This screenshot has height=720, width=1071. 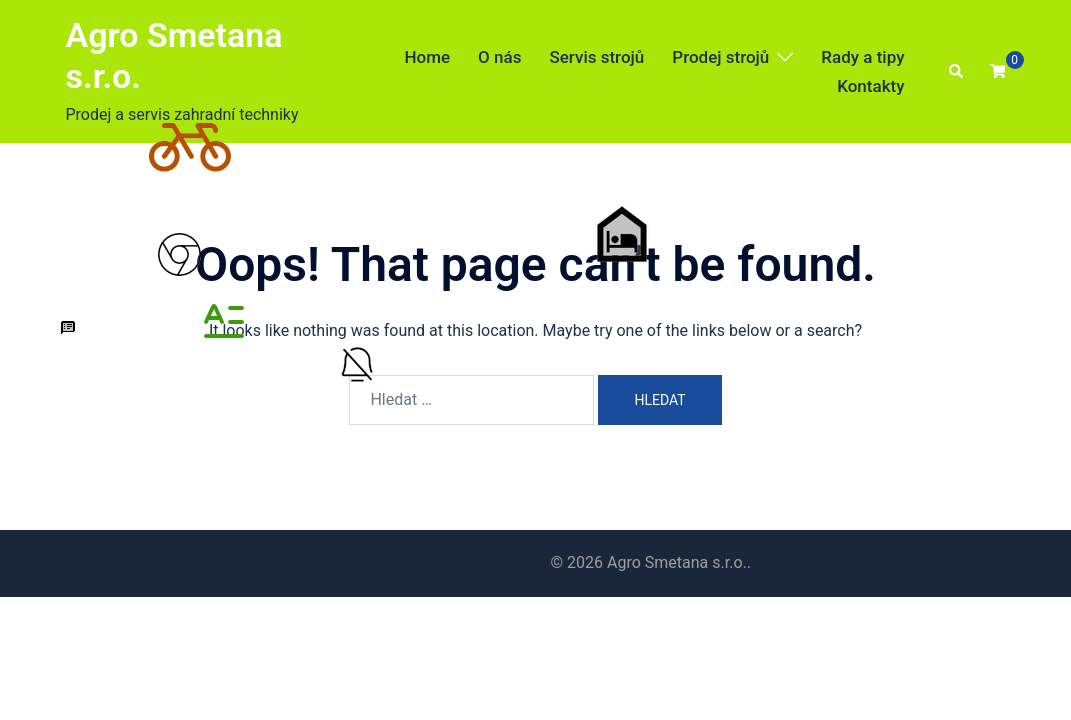 What do you see at coordinates (190, 146) in the screenshot?
I see `select bicycle as transportation mode` at bounding box center [190, 146].